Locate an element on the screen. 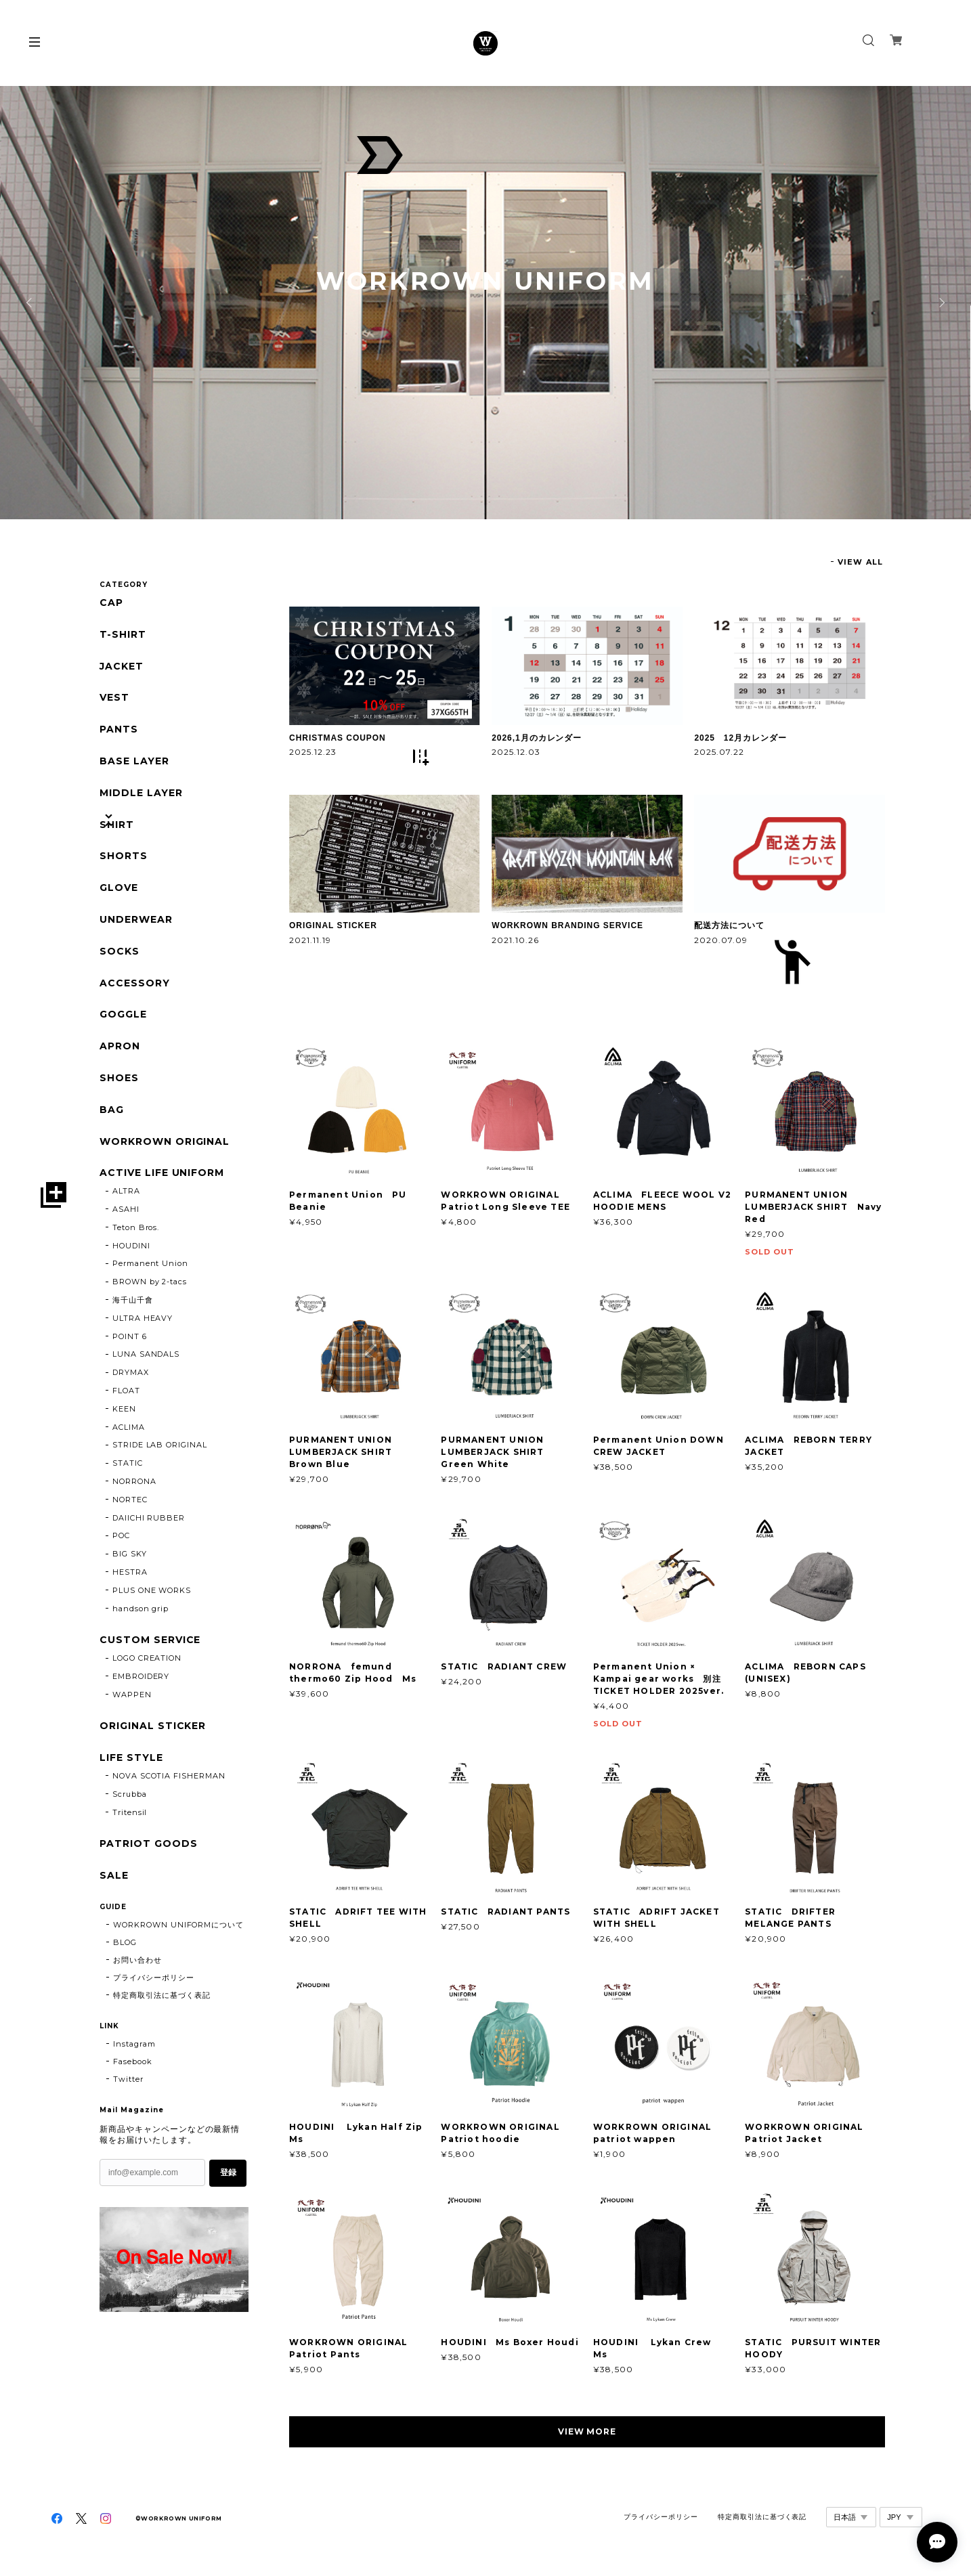 This screenshot has height=2576, width=971. add to queue is located at coordinates (53, 1195).